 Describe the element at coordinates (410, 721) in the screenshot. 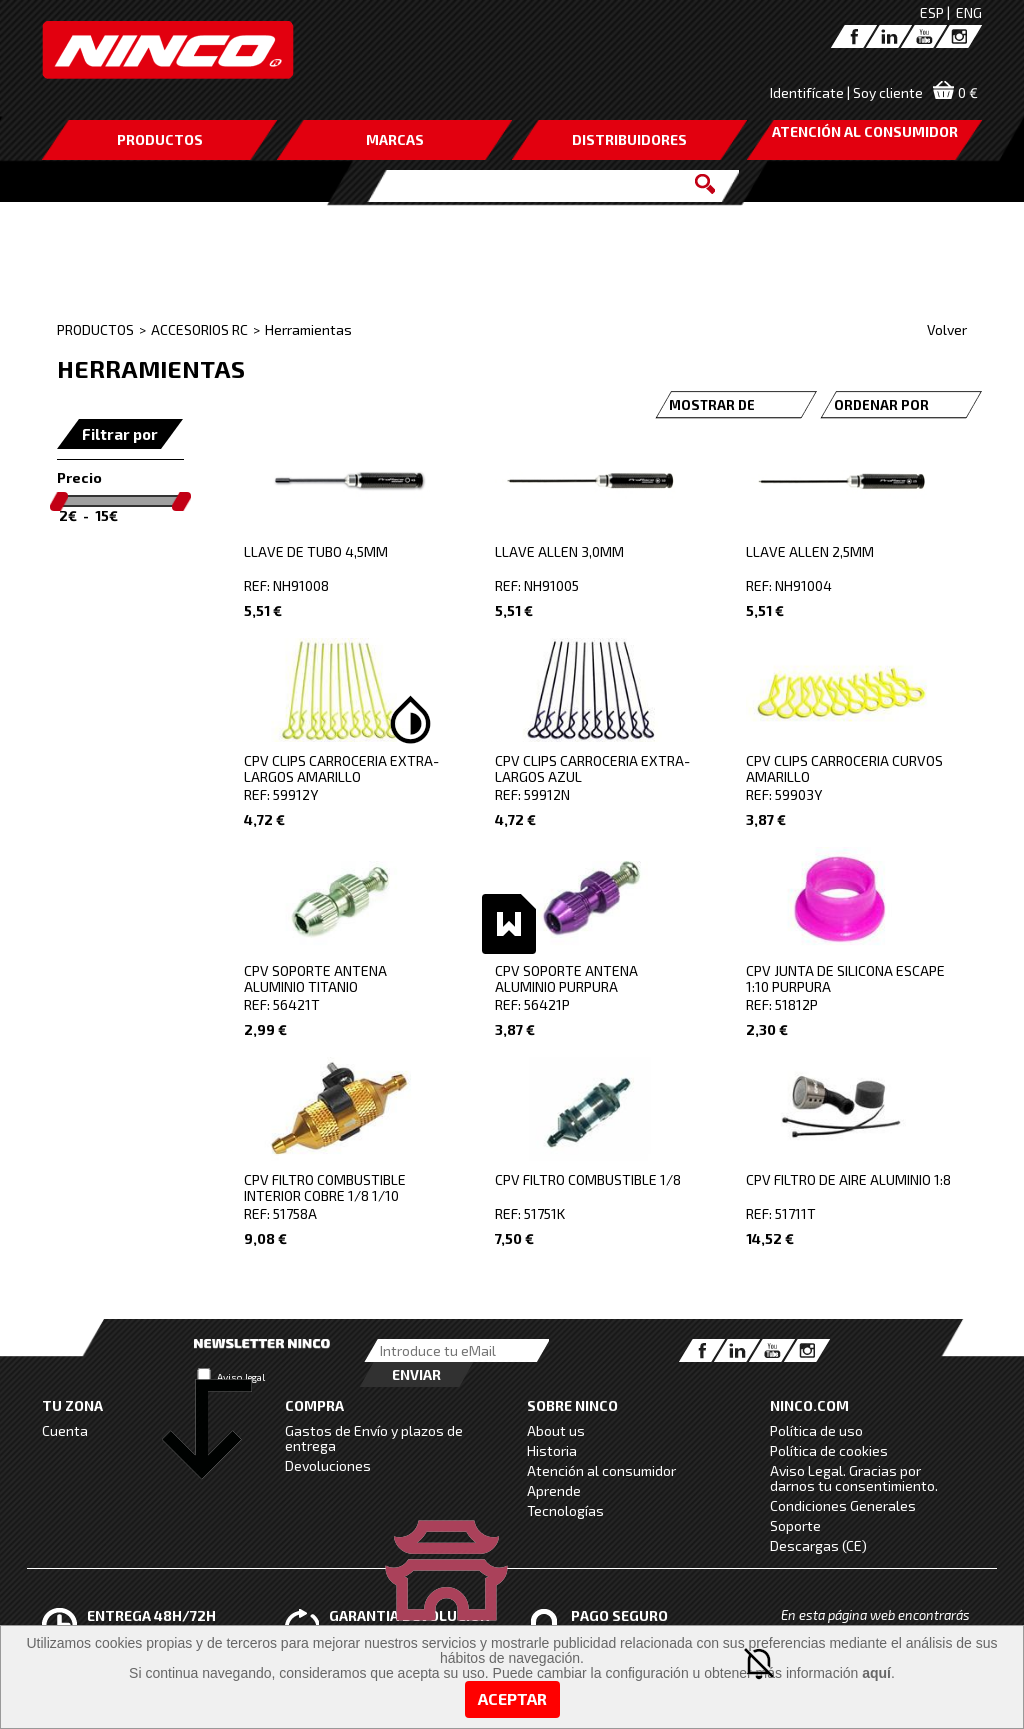

I see `adjust color contrast settings` at that location.